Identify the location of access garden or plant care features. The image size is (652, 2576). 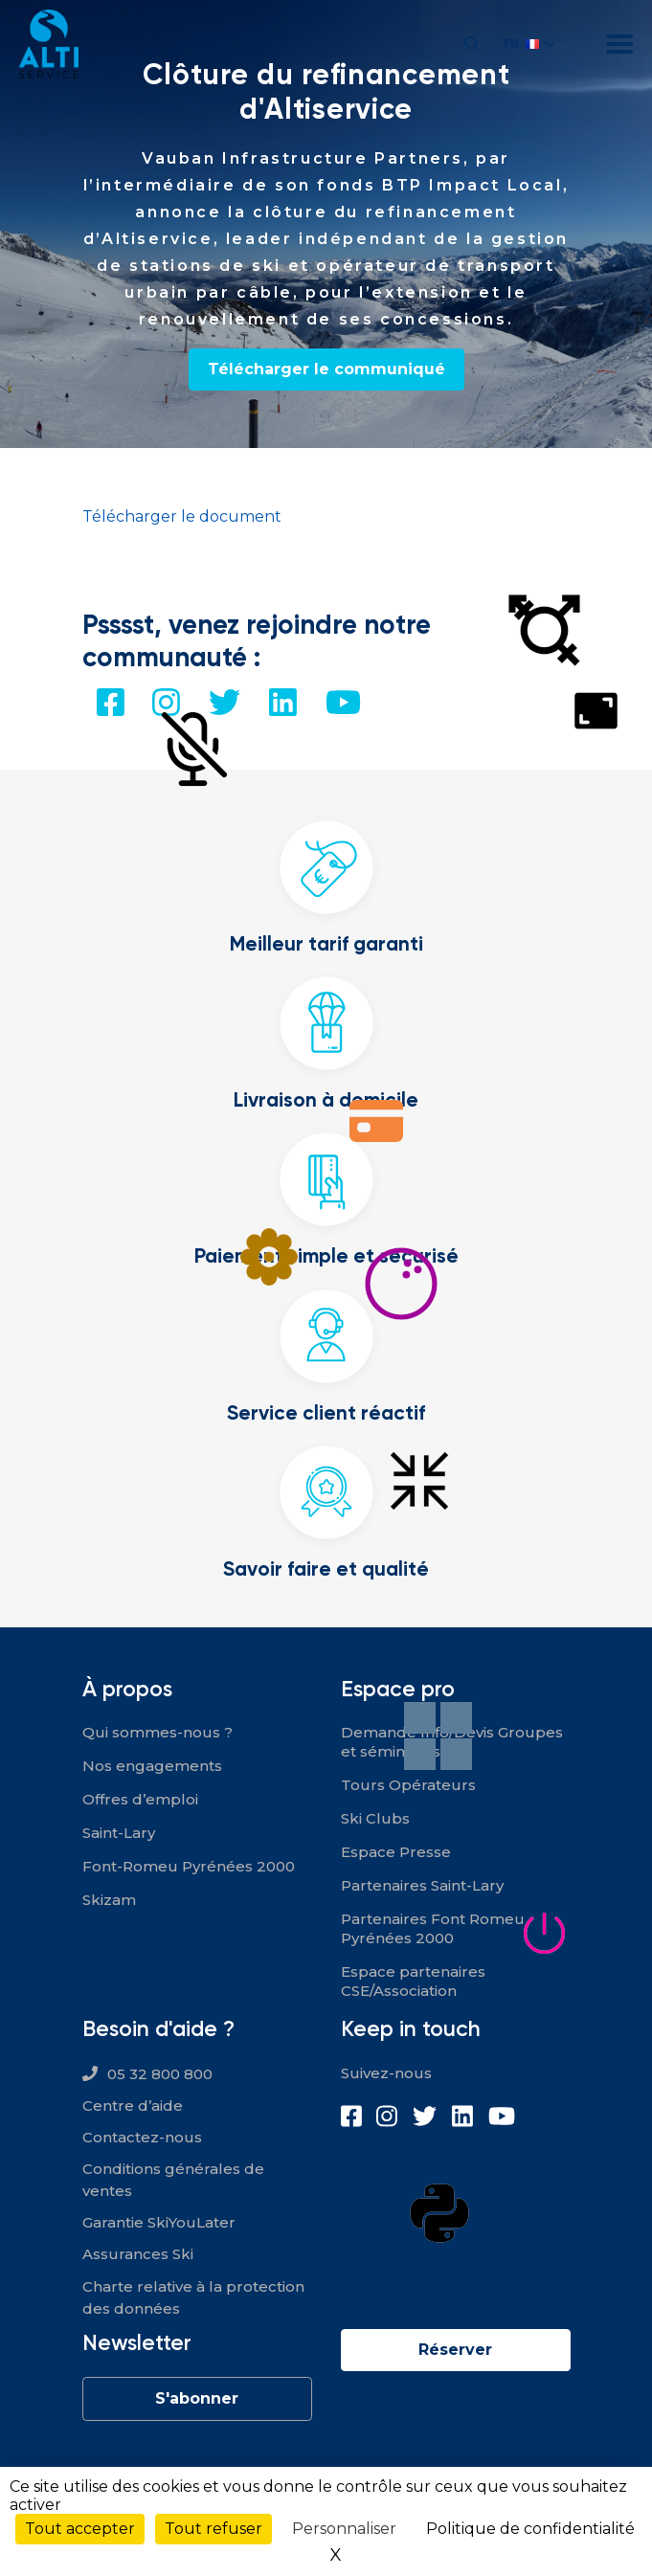
(269, 1257).